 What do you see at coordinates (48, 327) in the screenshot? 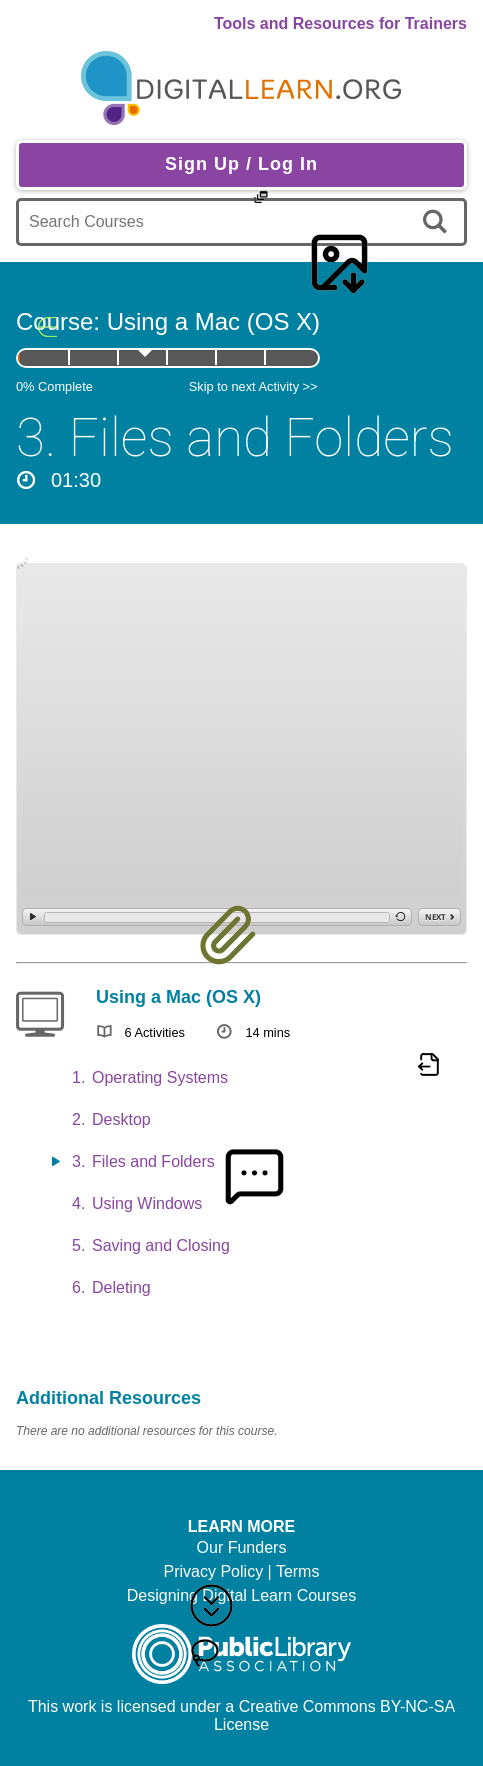
I see `indicates set membership in mathematical notation` at bounding box center [48, 327].